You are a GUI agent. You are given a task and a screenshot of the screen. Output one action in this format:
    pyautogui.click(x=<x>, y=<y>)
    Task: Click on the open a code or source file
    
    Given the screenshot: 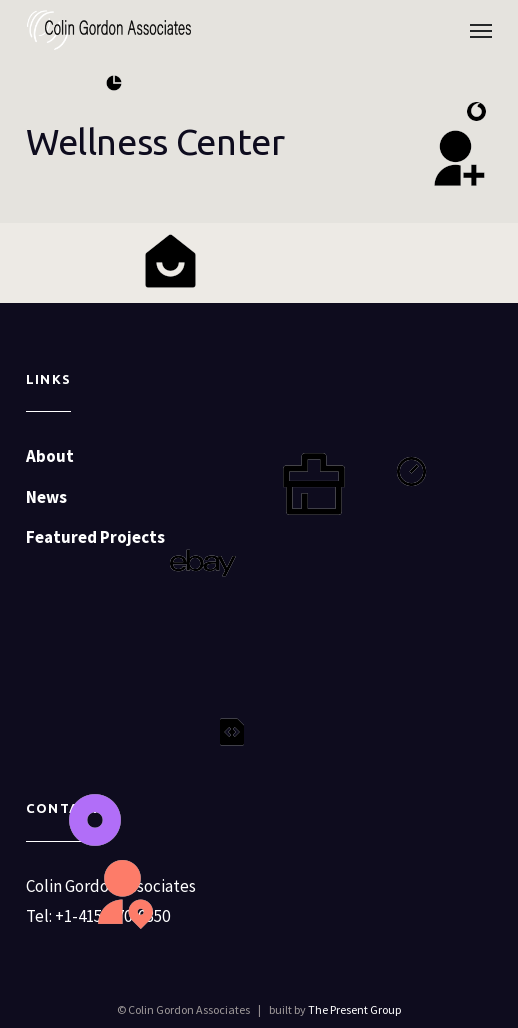 What is the action you would take?
    pyautogui.click(x=232, y=732)
    